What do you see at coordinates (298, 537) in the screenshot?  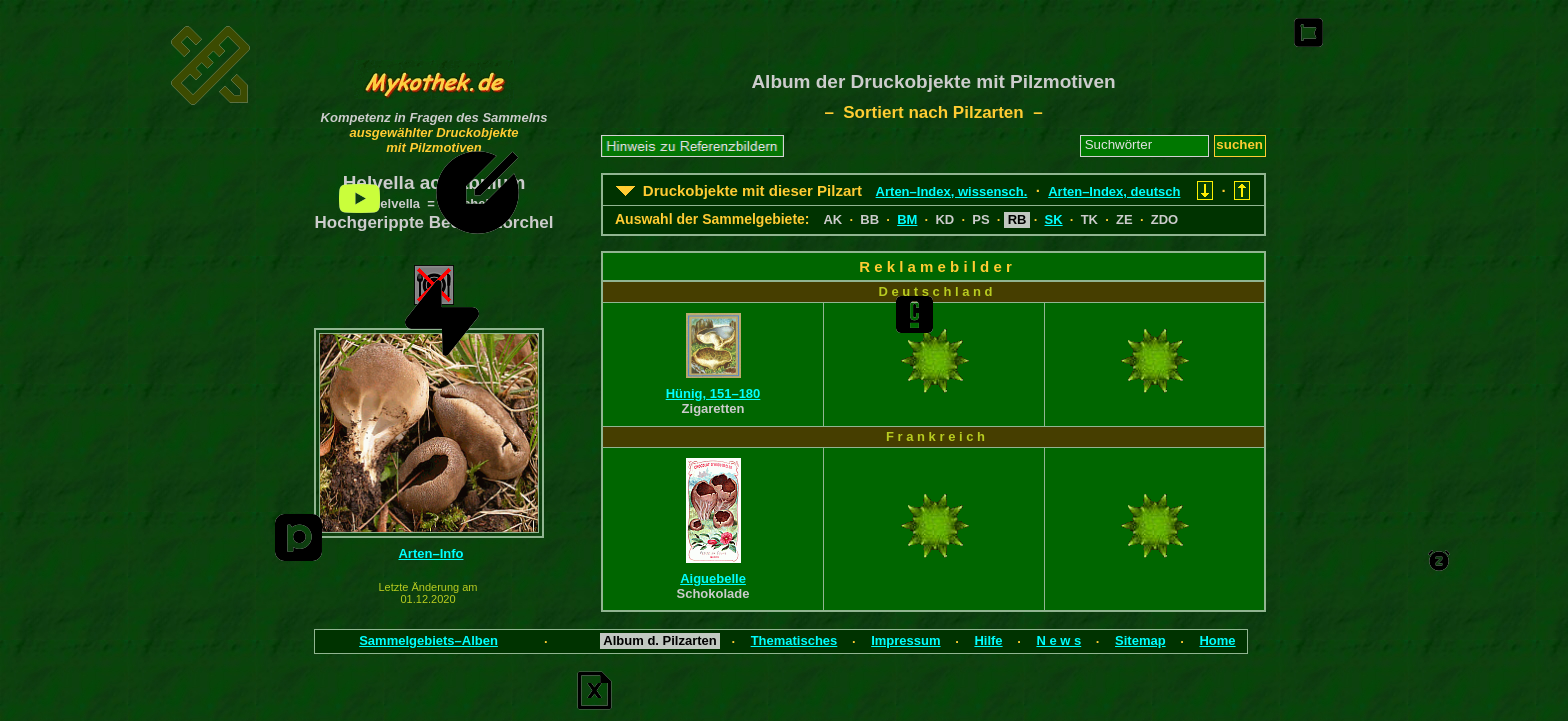 I see `open pixiv app` at bounding box center [298, 537].